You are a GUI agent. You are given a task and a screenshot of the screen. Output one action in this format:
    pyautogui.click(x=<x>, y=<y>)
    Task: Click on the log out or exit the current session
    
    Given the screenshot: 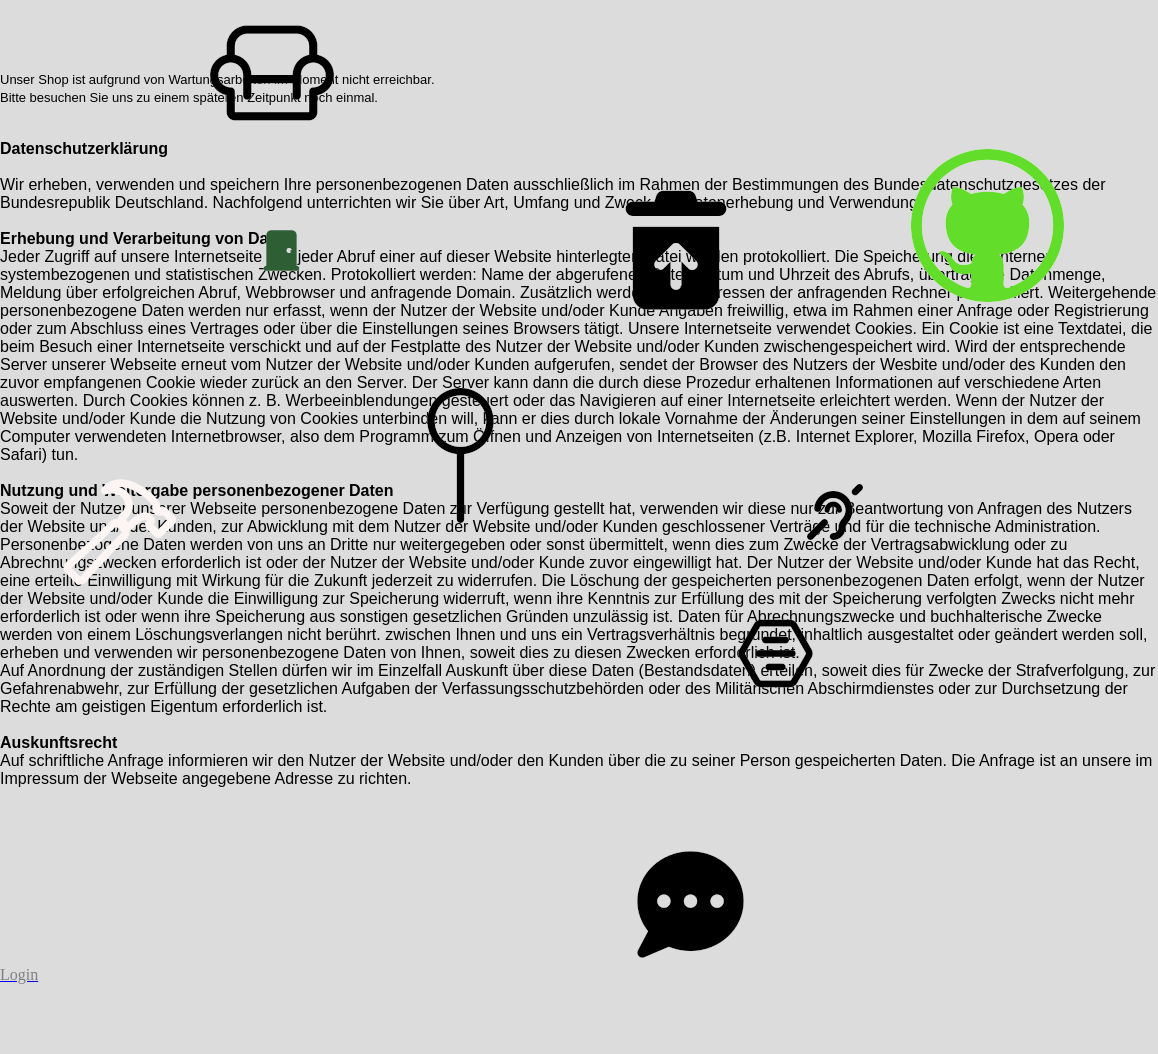 What is the action you would take?
    pyautogui.click(x=281, y=250)
    